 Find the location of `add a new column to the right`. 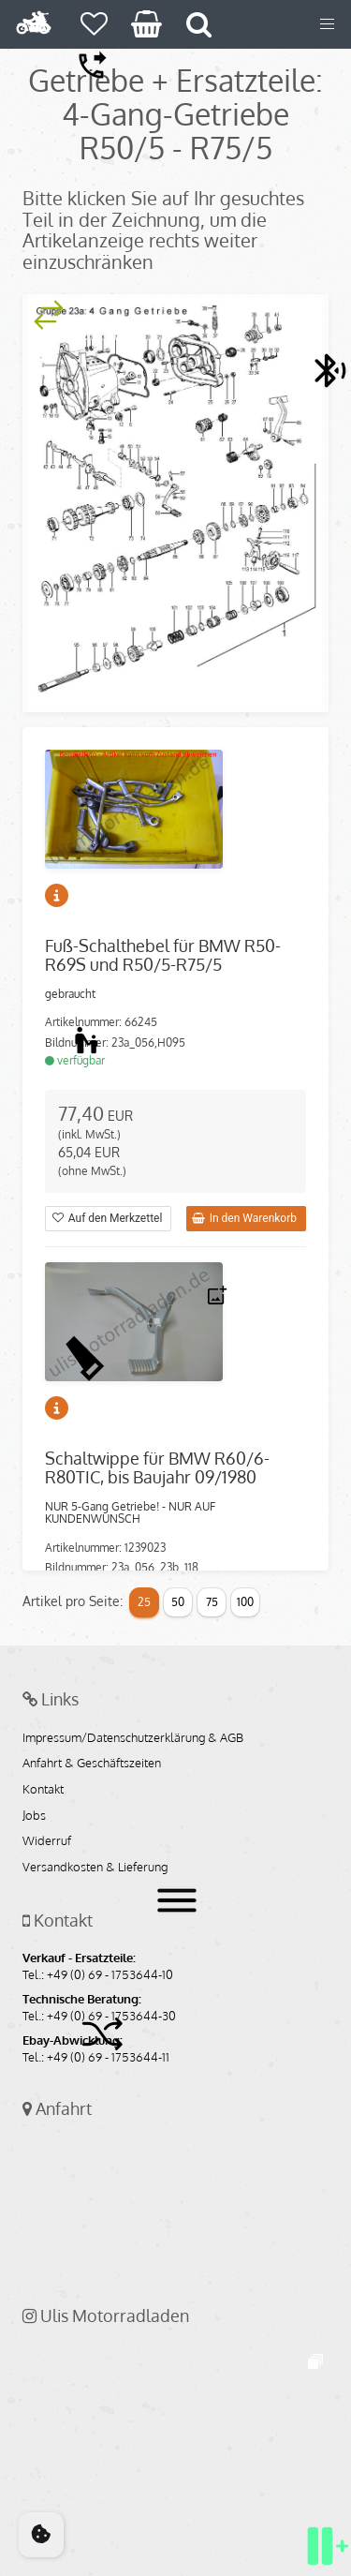

add a new column to the right is located at coordinates (325, 2546).